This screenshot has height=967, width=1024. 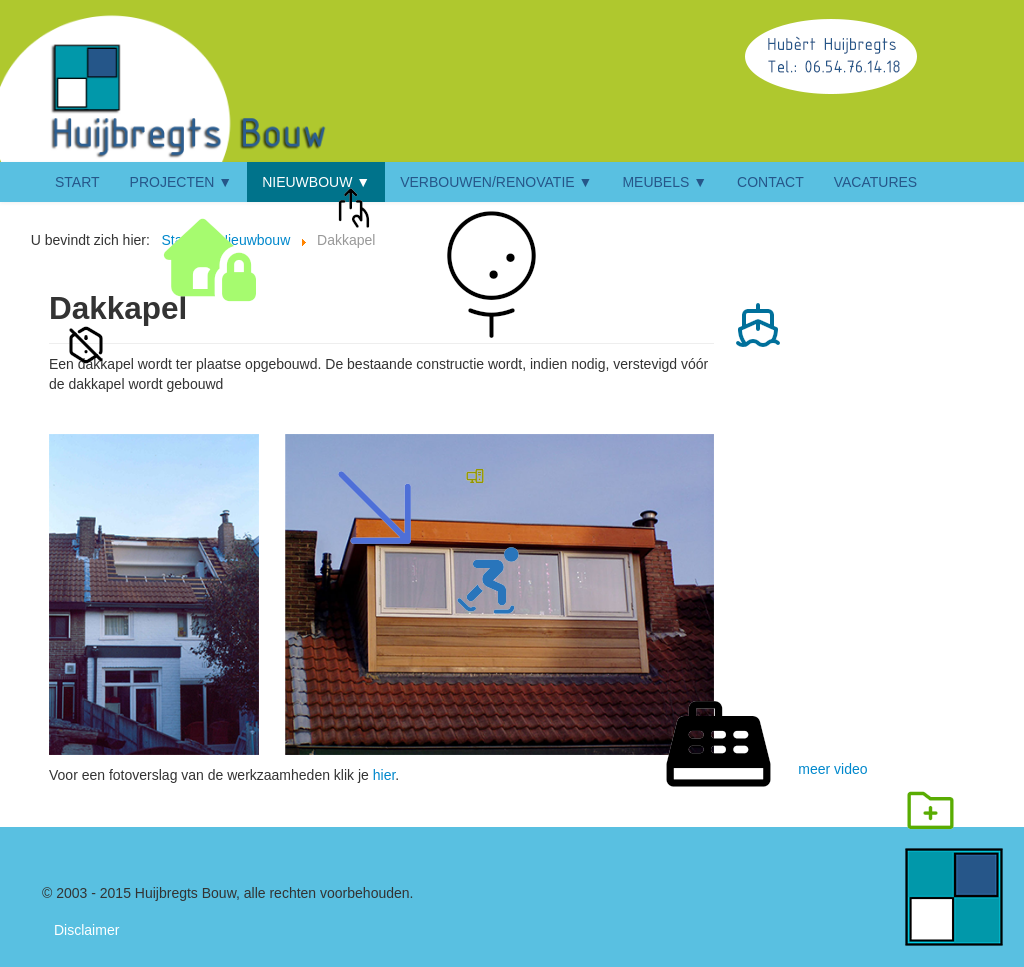 I want to click on indicates ice skating or winter sports activity, so click(x=489, y=580).